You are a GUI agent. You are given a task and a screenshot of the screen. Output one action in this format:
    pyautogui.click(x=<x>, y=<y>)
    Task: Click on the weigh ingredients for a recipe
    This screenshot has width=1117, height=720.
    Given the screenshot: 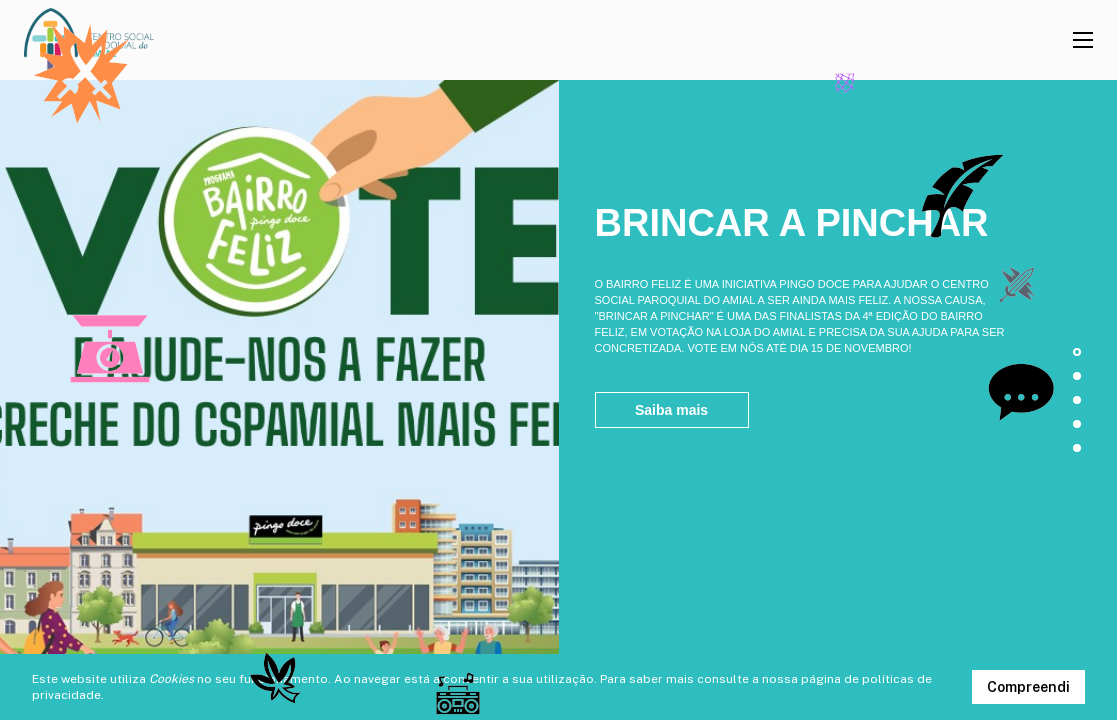 What is the action you would take?
    pyautogui.click(x=110, y=340)
    